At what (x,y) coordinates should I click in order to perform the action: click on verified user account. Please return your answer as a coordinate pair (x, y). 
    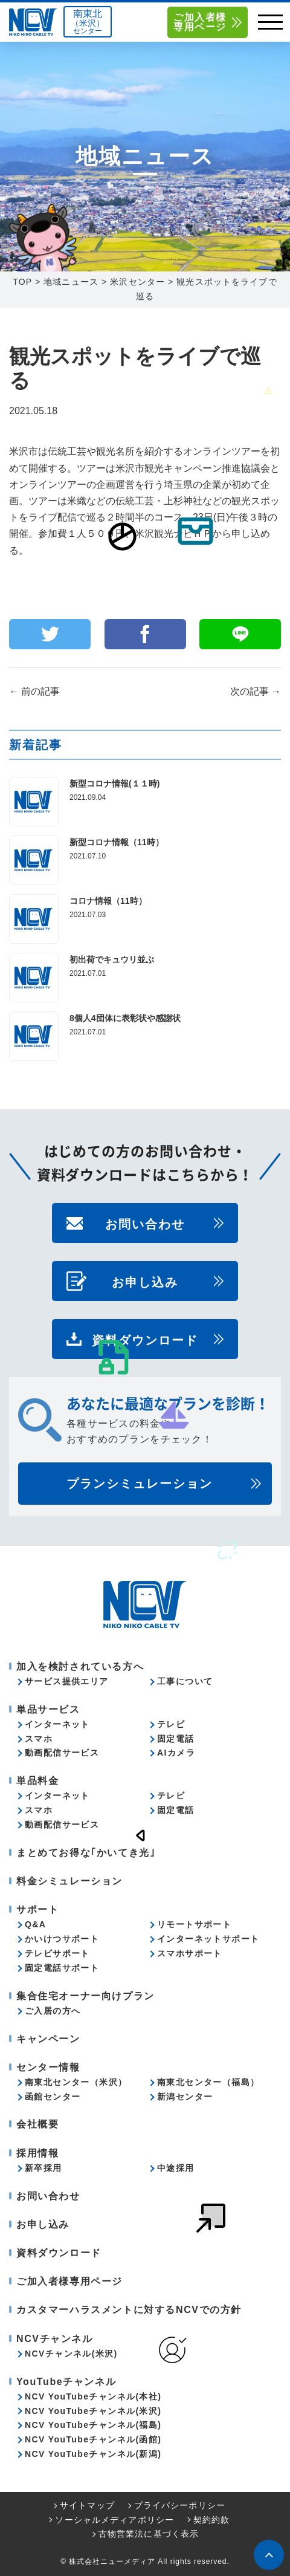
    Looking at the image, I should click on (172, 2350).